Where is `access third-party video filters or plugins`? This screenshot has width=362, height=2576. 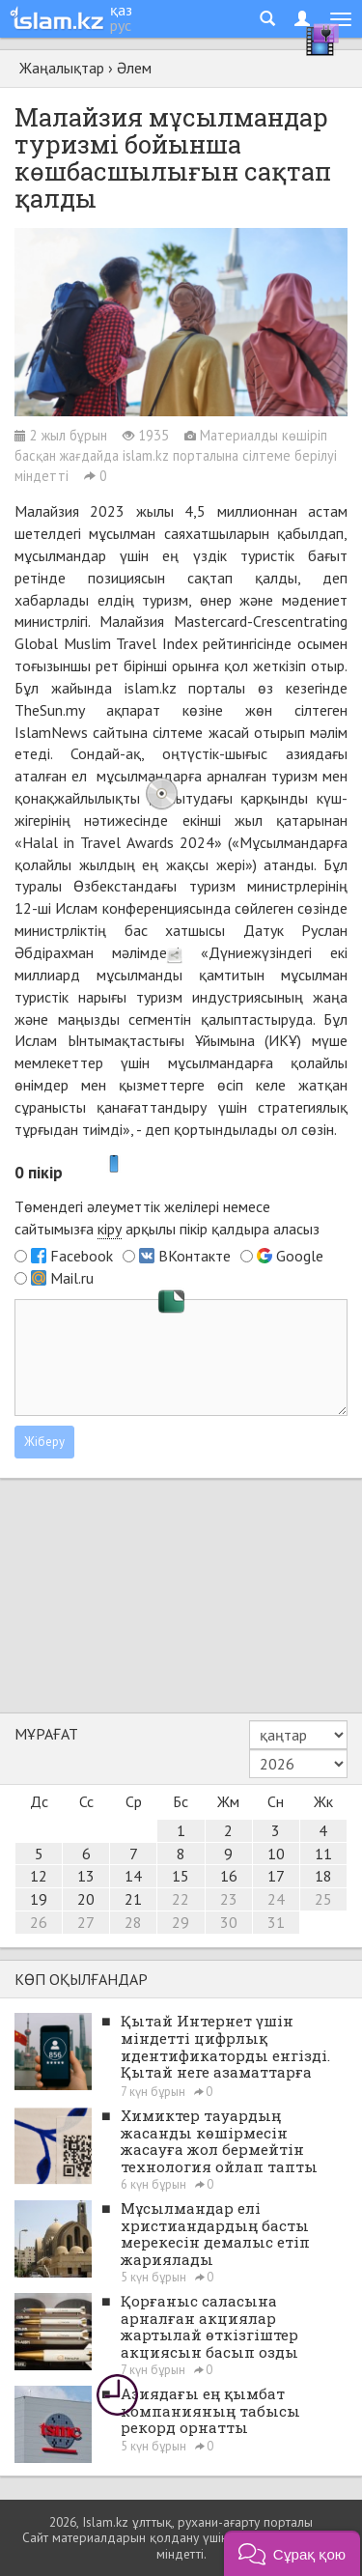
access third-party video filters or plugins is located at coordinates (322, 40).